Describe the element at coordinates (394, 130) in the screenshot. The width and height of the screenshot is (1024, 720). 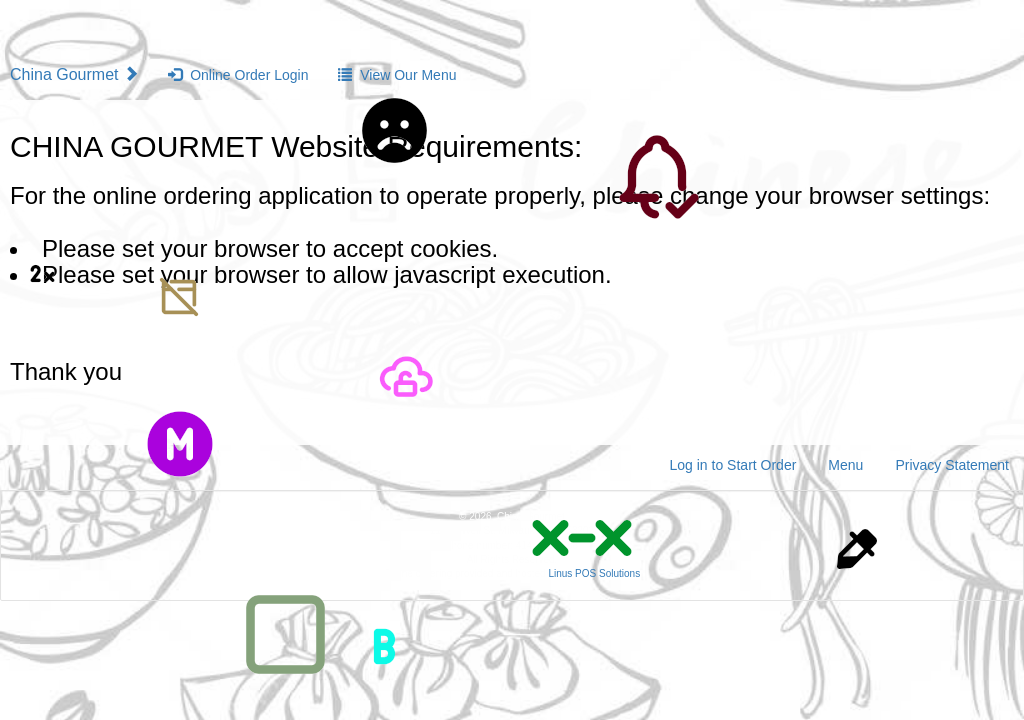
I see `submit negative feedback or rating` at that location.